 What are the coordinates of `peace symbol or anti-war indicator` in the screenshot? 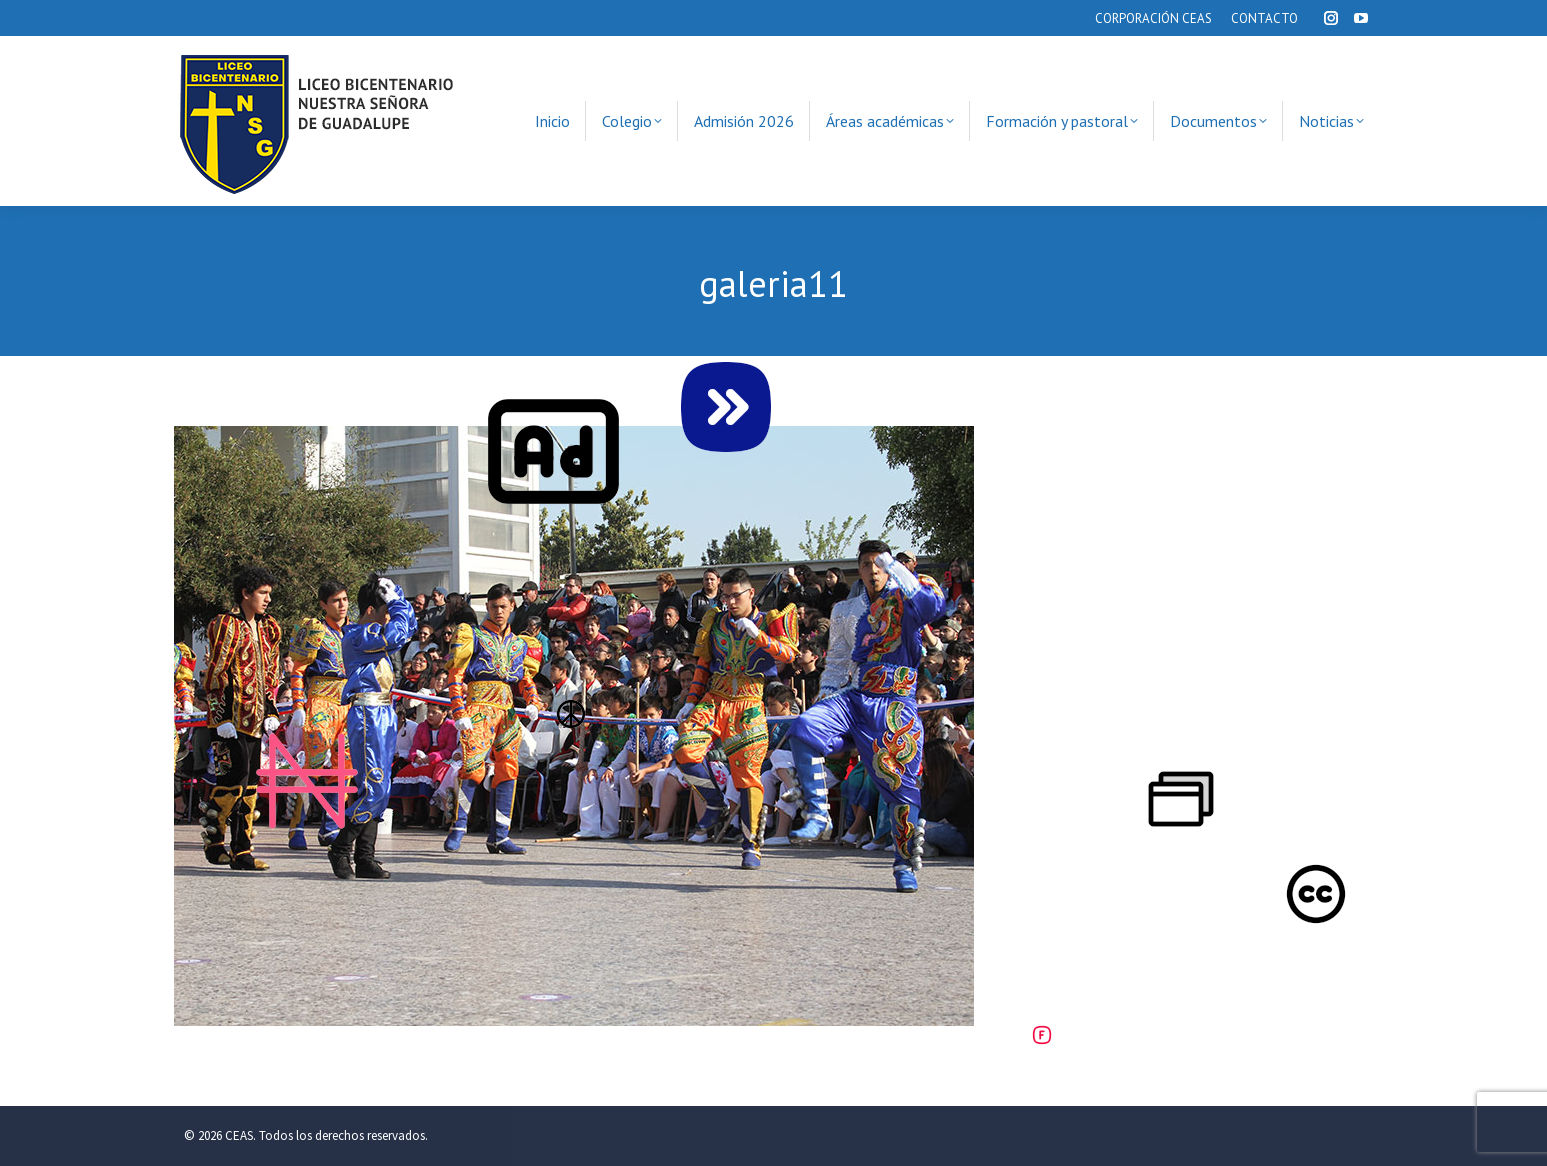 It's located at (571, 714).